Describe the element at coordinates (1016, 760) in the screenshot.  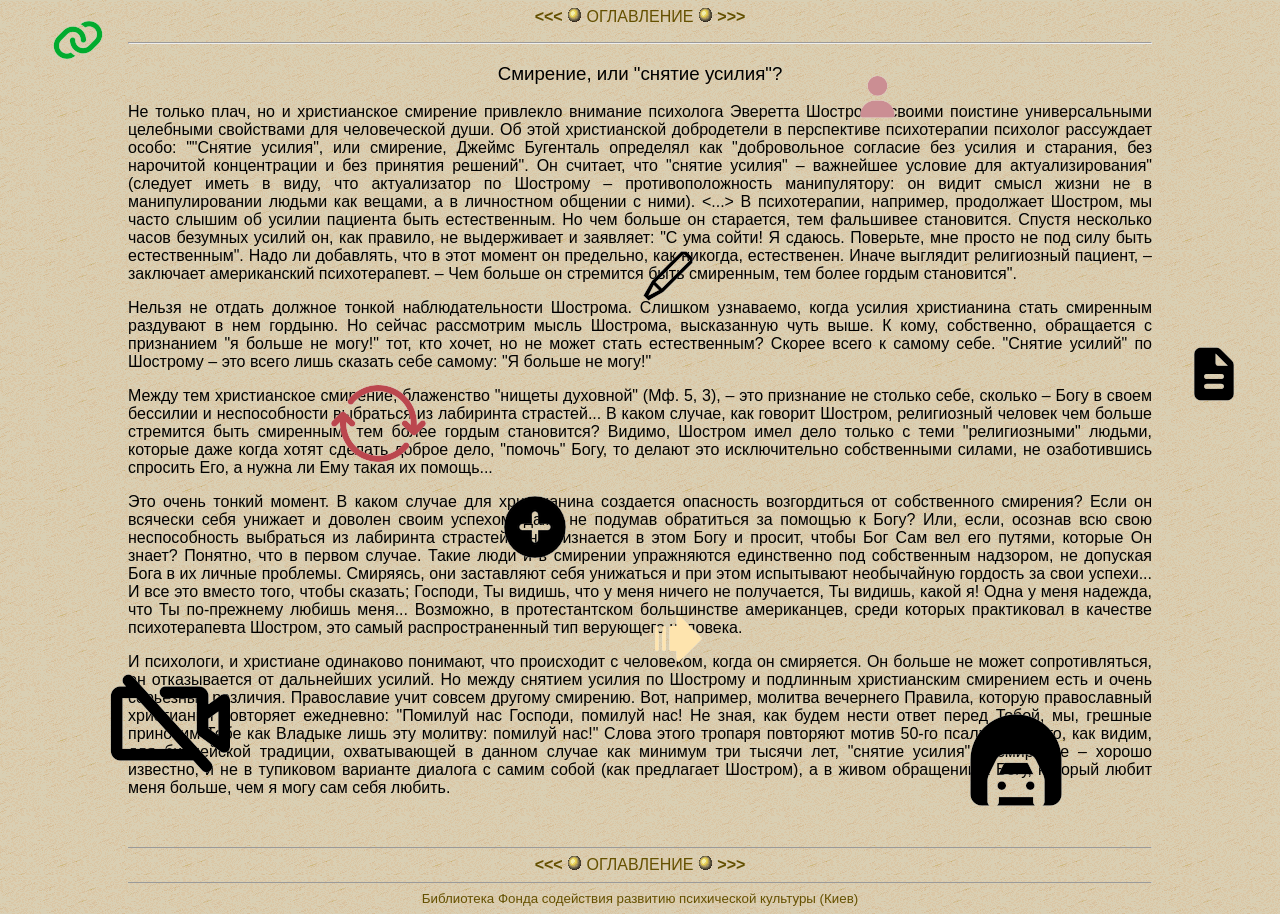
I see `indicates tunnel or underground passage ahead` at that location.